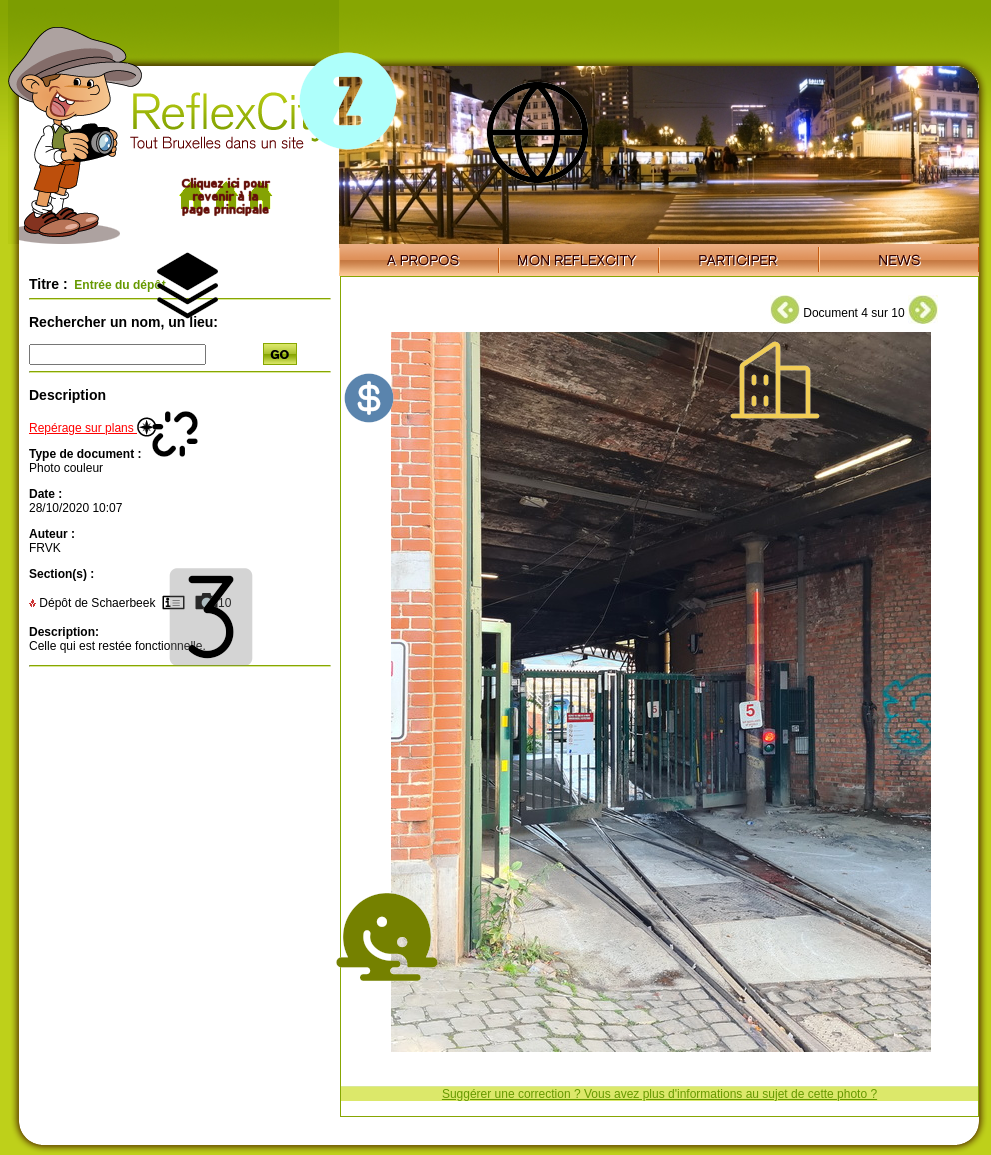 This screenshot has width=991, height=1155. Describe the element at coordinates (775, 383) in the screenshot. I see `view nearby buildings or offices` at that location.